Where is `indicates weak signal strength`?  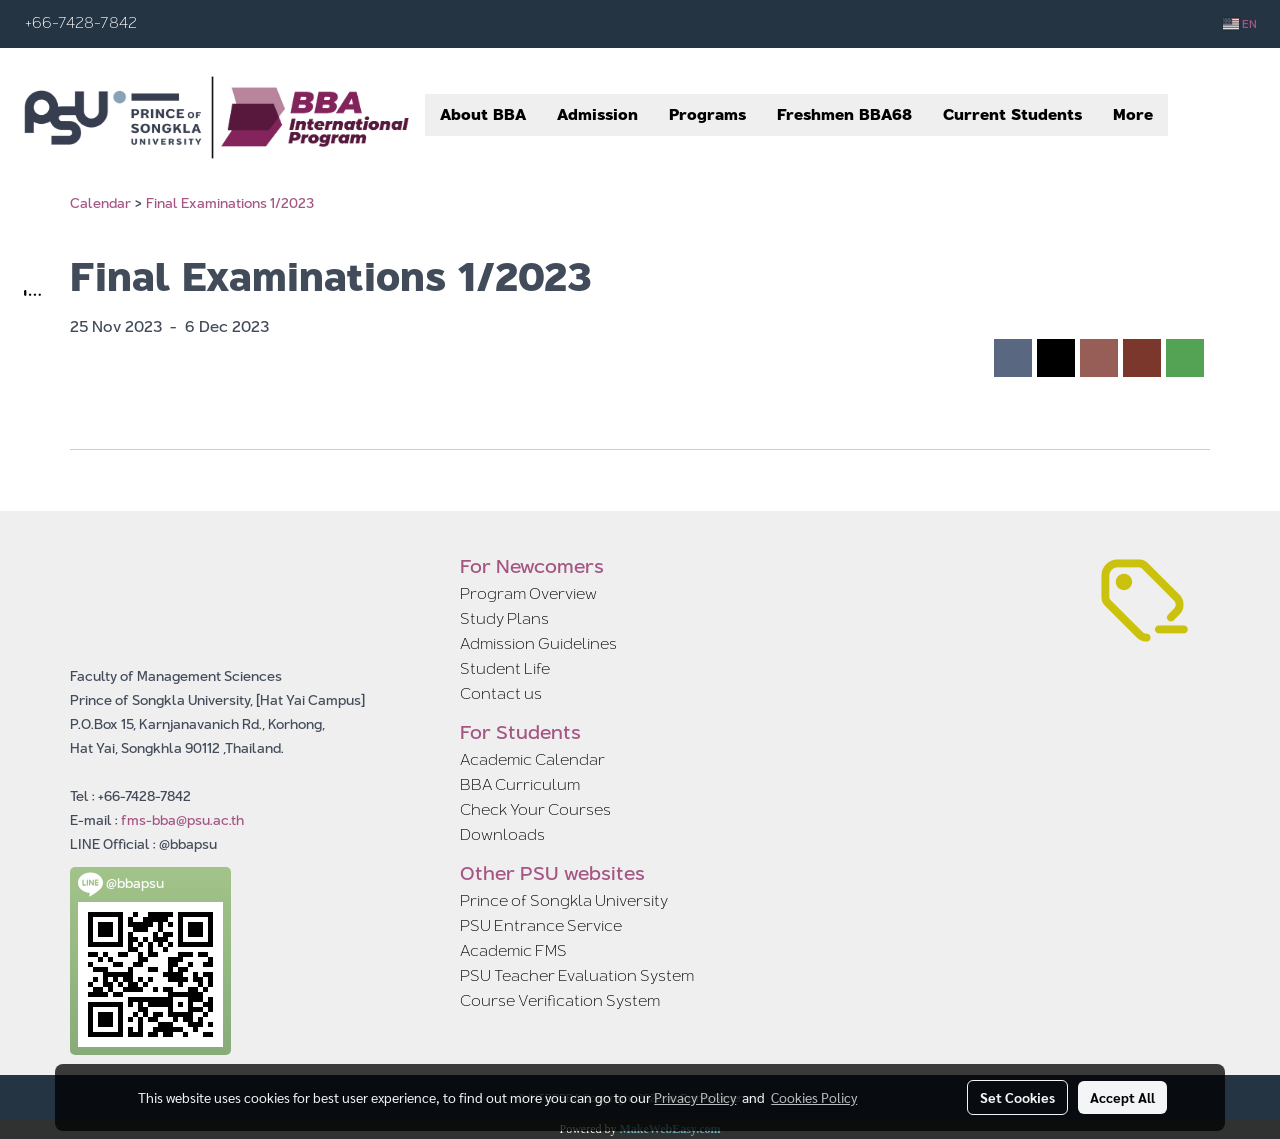 indicates weak signal strength is located at coordinates (32, 287).